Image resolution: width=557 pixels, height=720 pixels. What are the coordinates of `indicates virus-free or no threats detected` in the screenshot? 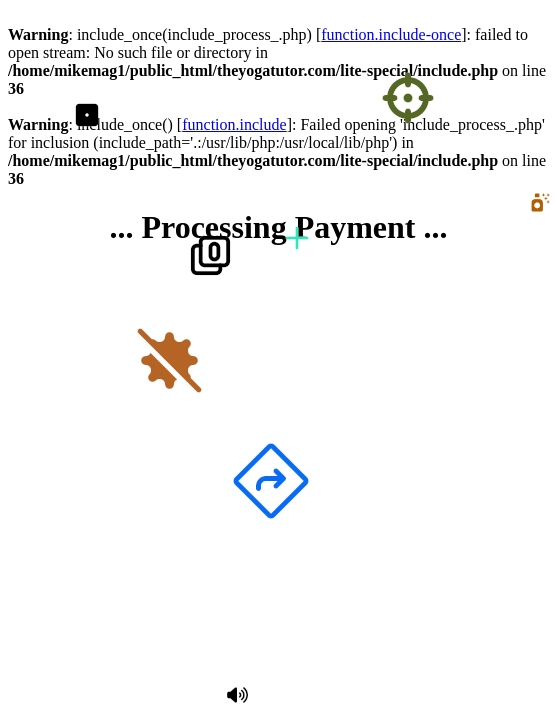 It's located at (169, 360).